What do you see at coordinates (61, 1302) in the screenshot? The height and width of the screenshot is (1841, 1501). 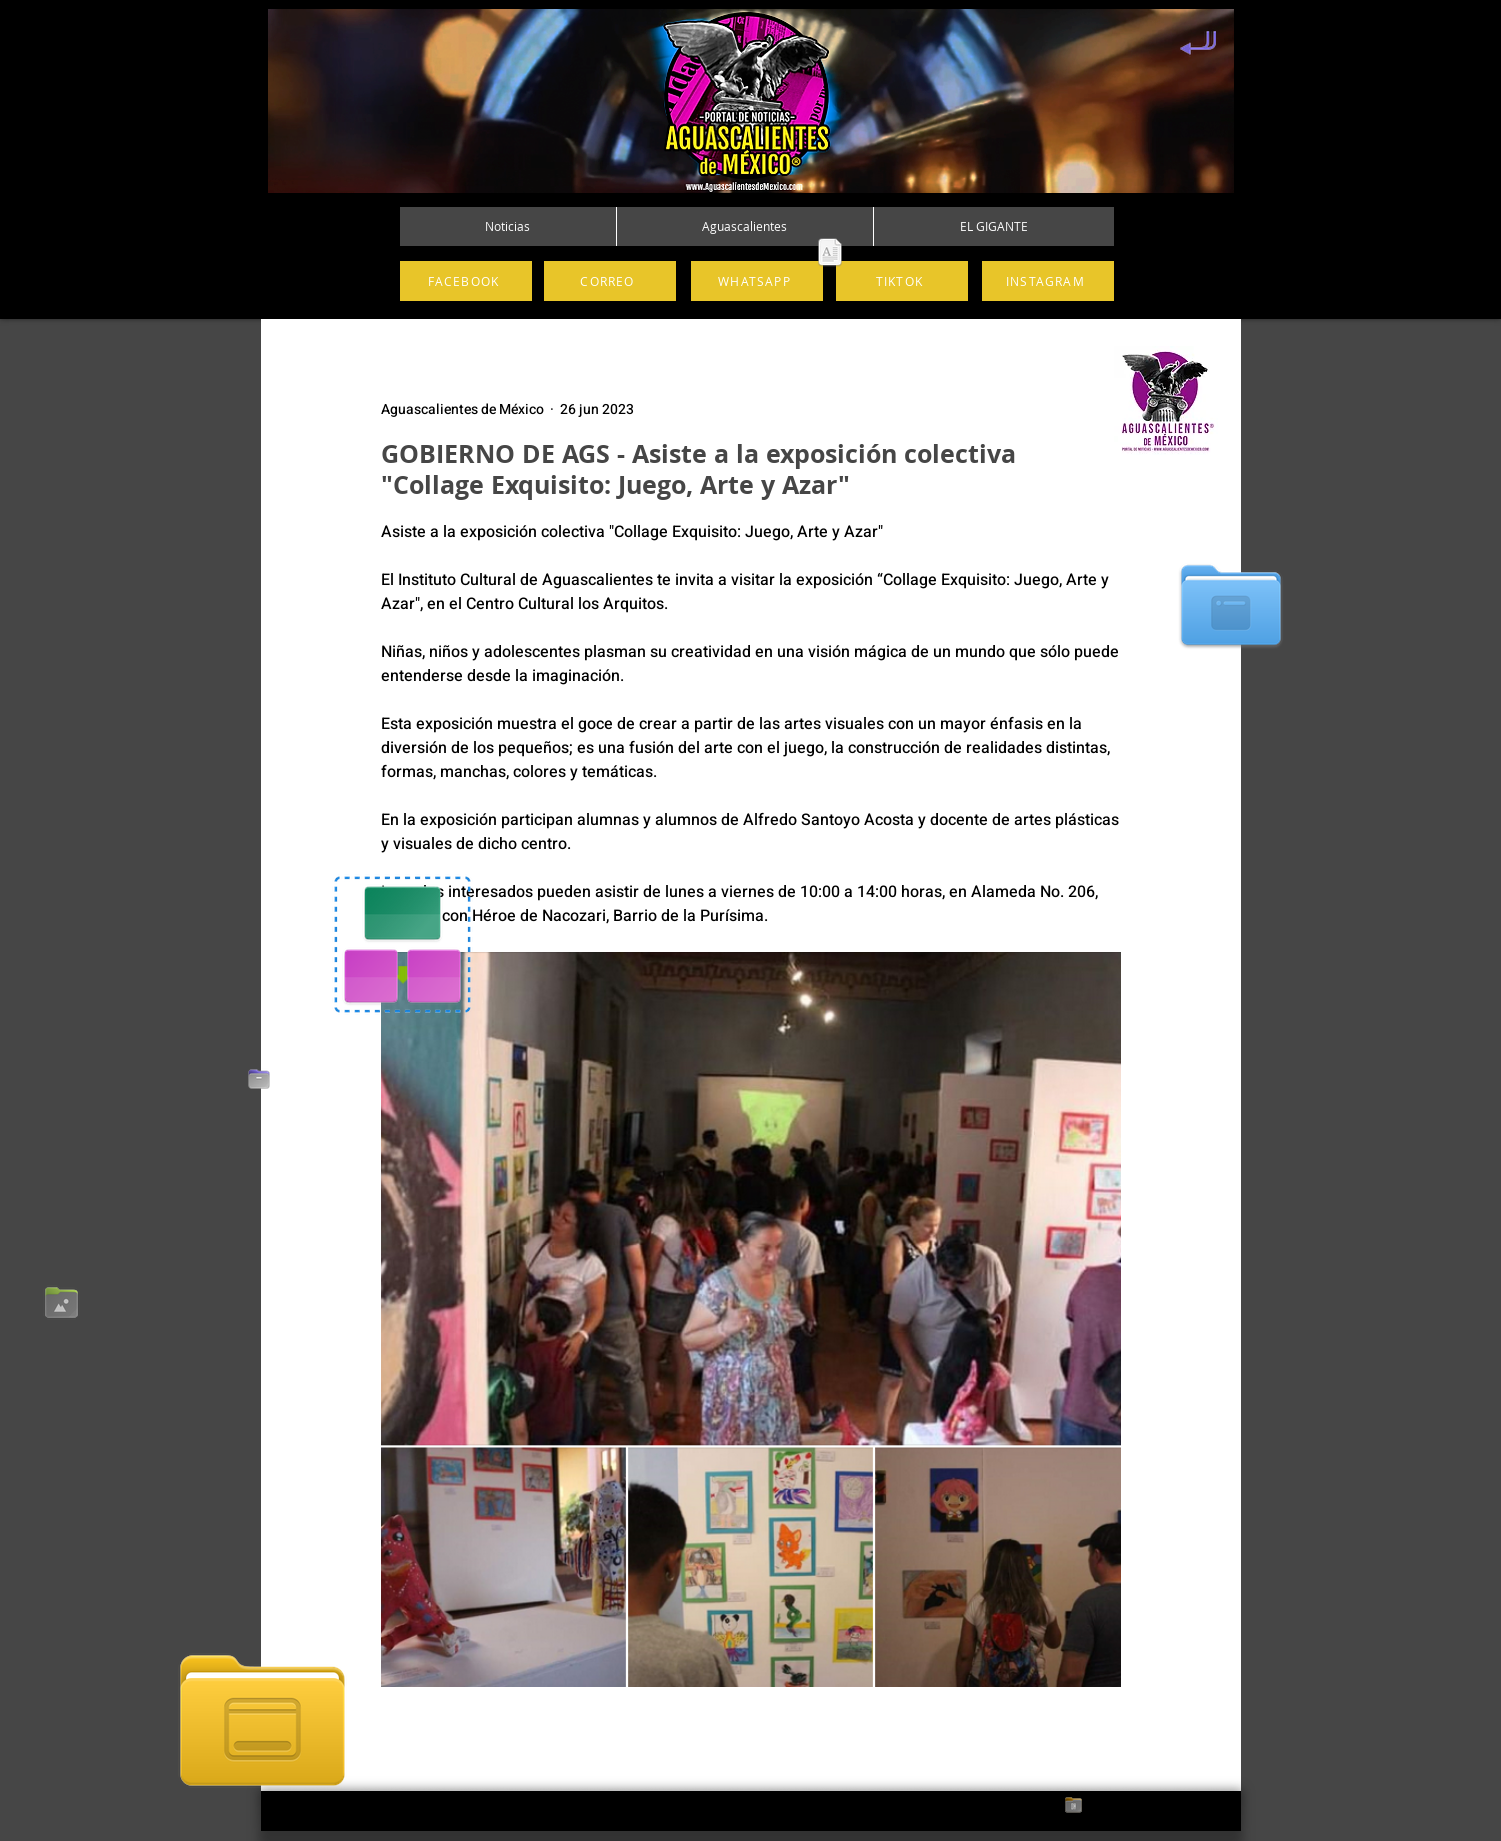 I see `open your pictures folder` at bounding box center [61, 1302].